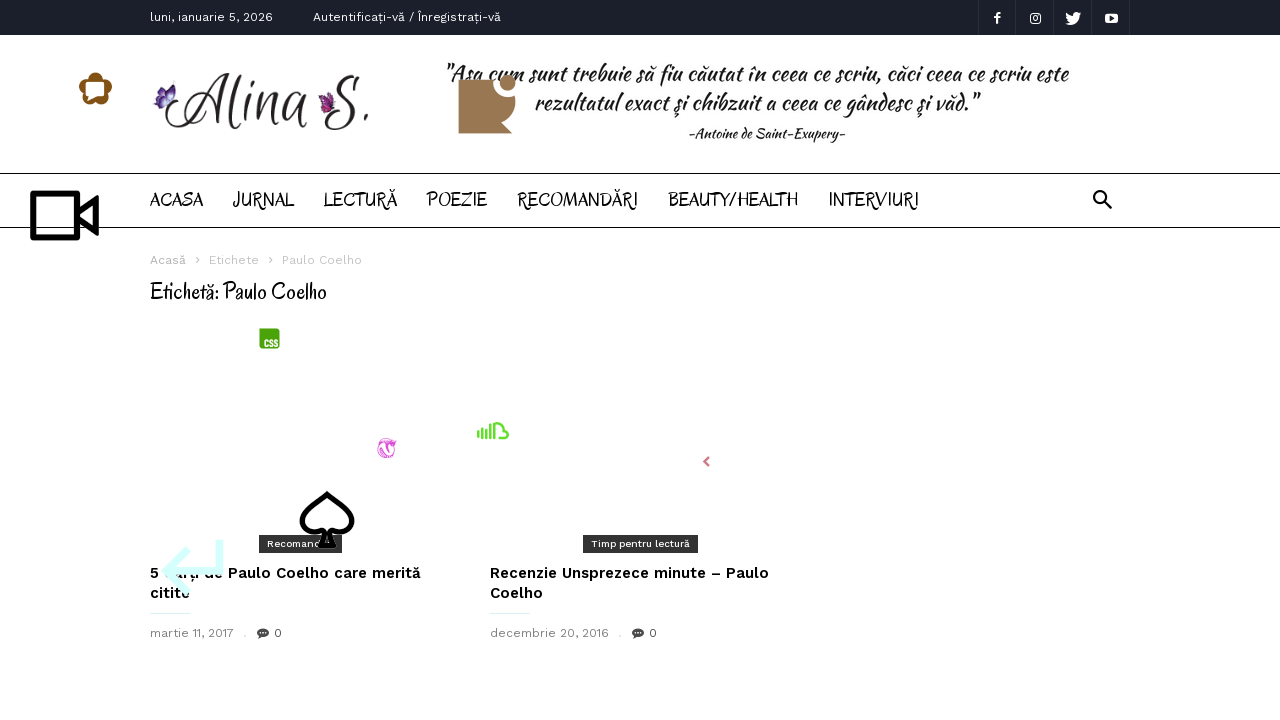 The image size is (1280, 720). What do you see at coordinates (327, 521) in the screenshot?
I see `spade suit symbol for card games` at bounding box center [327, 521].